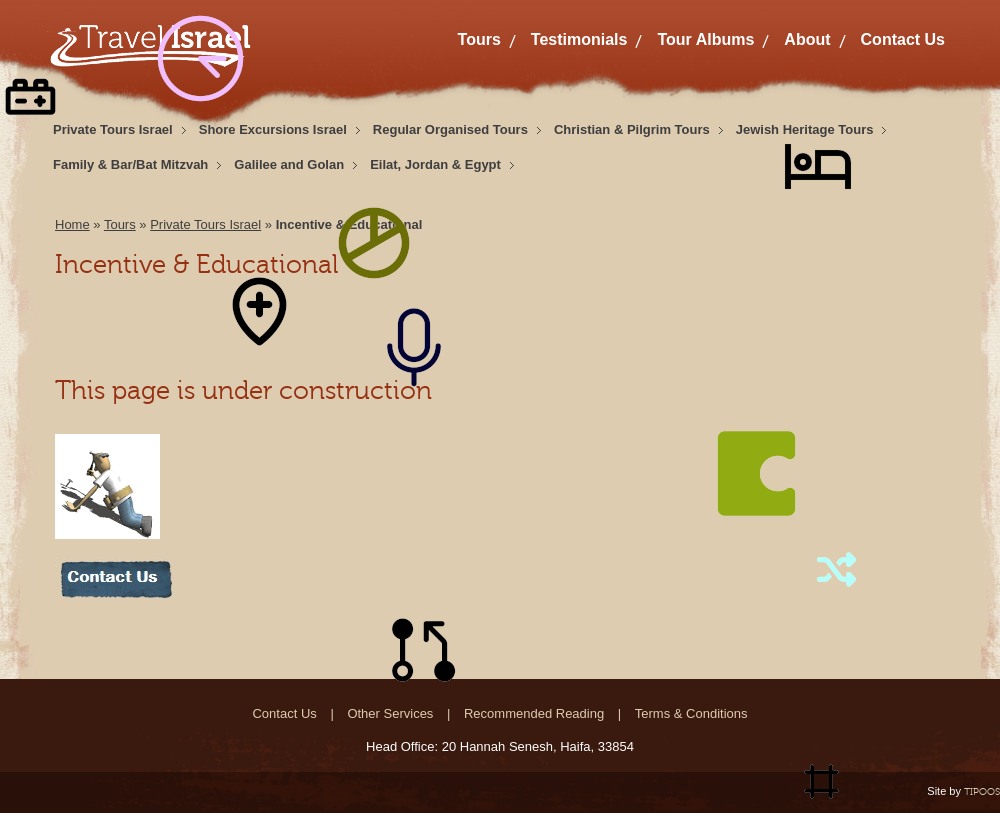  I want to click on create a new pull request, so click(421, 650).